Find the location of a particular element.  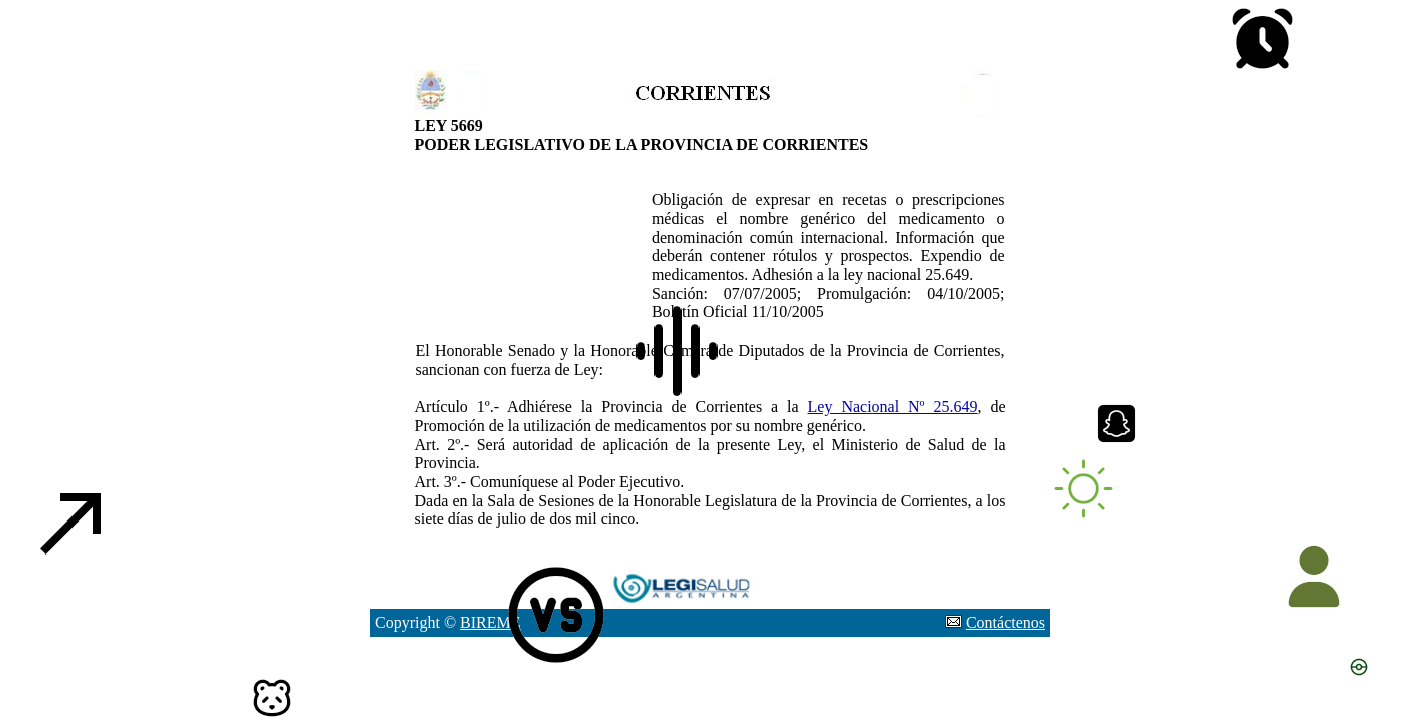

view your profile is located at coordinates (1314, 576).